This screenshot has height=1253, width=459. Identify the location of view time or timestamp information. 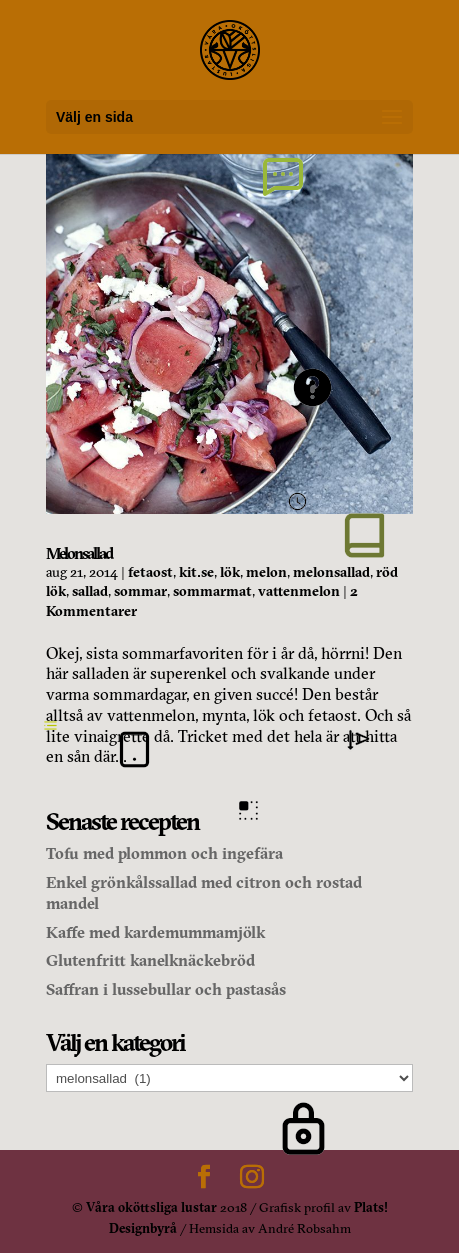
(297, 501).